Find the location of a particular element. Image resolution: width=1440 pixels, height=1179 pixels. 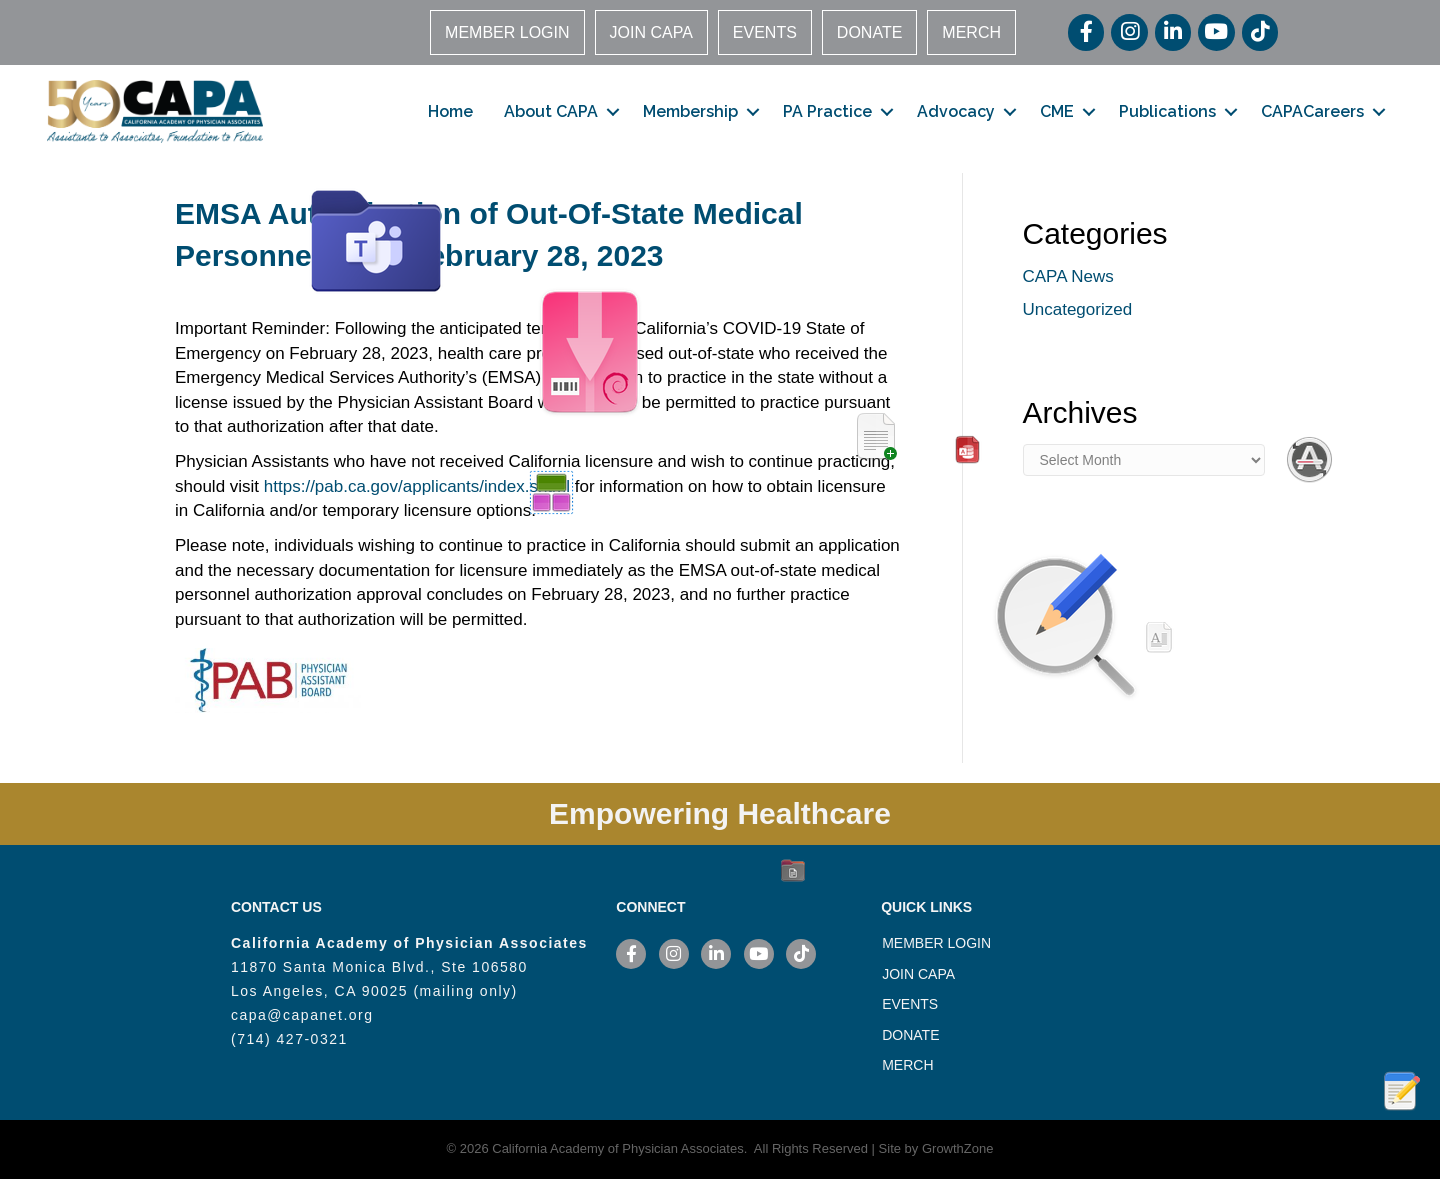

open your documents folder is located at coordinates (793, 870).